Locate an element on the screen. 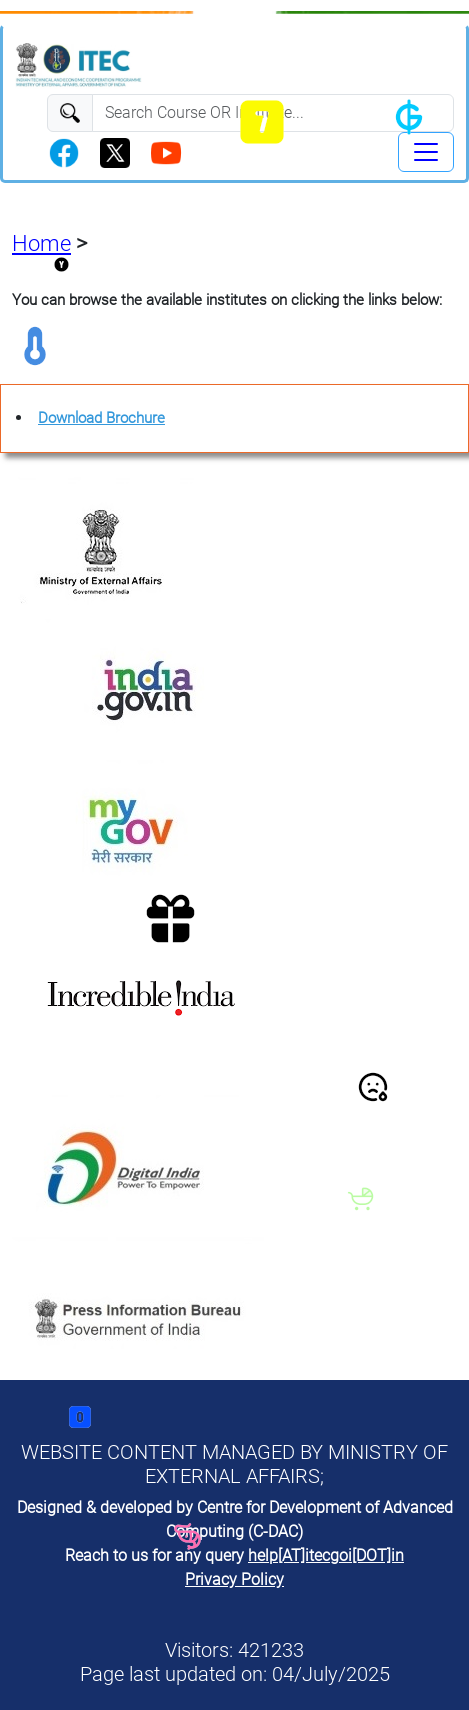 Image resolution: width=469 pixels, height=1710 pixels. indicates paraguayan guaraní currency is located at coordinates (409, 117).